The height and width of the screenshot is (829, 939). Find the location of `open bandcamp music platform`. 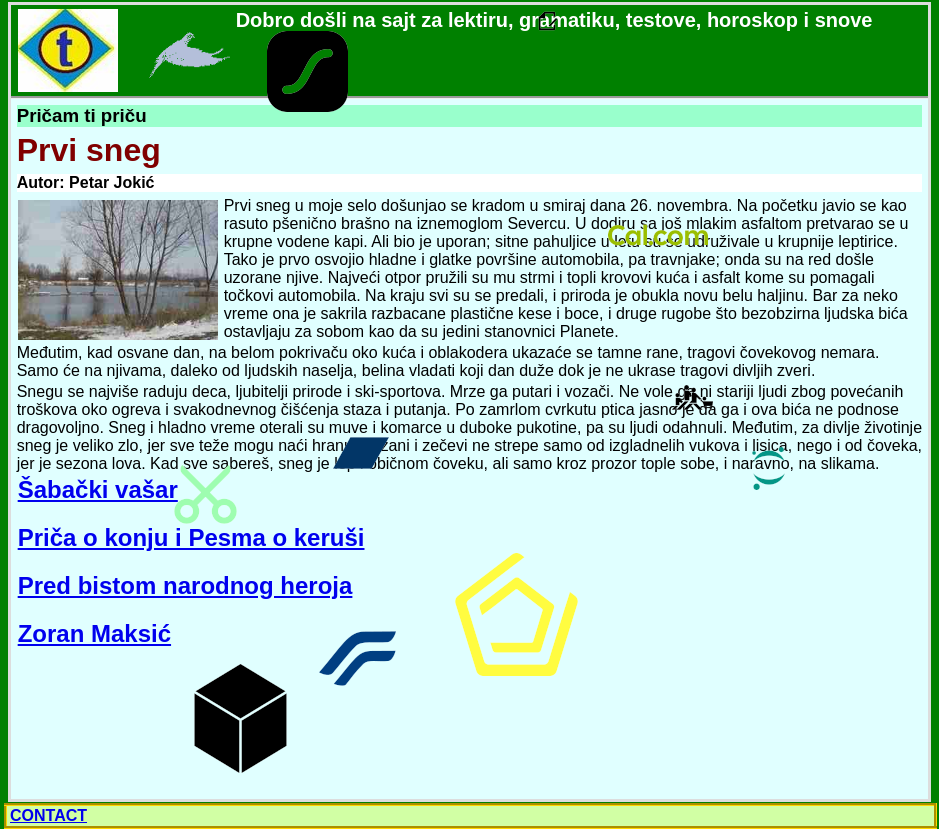

open bandcamp music platform is located at coordinates (361, 453).